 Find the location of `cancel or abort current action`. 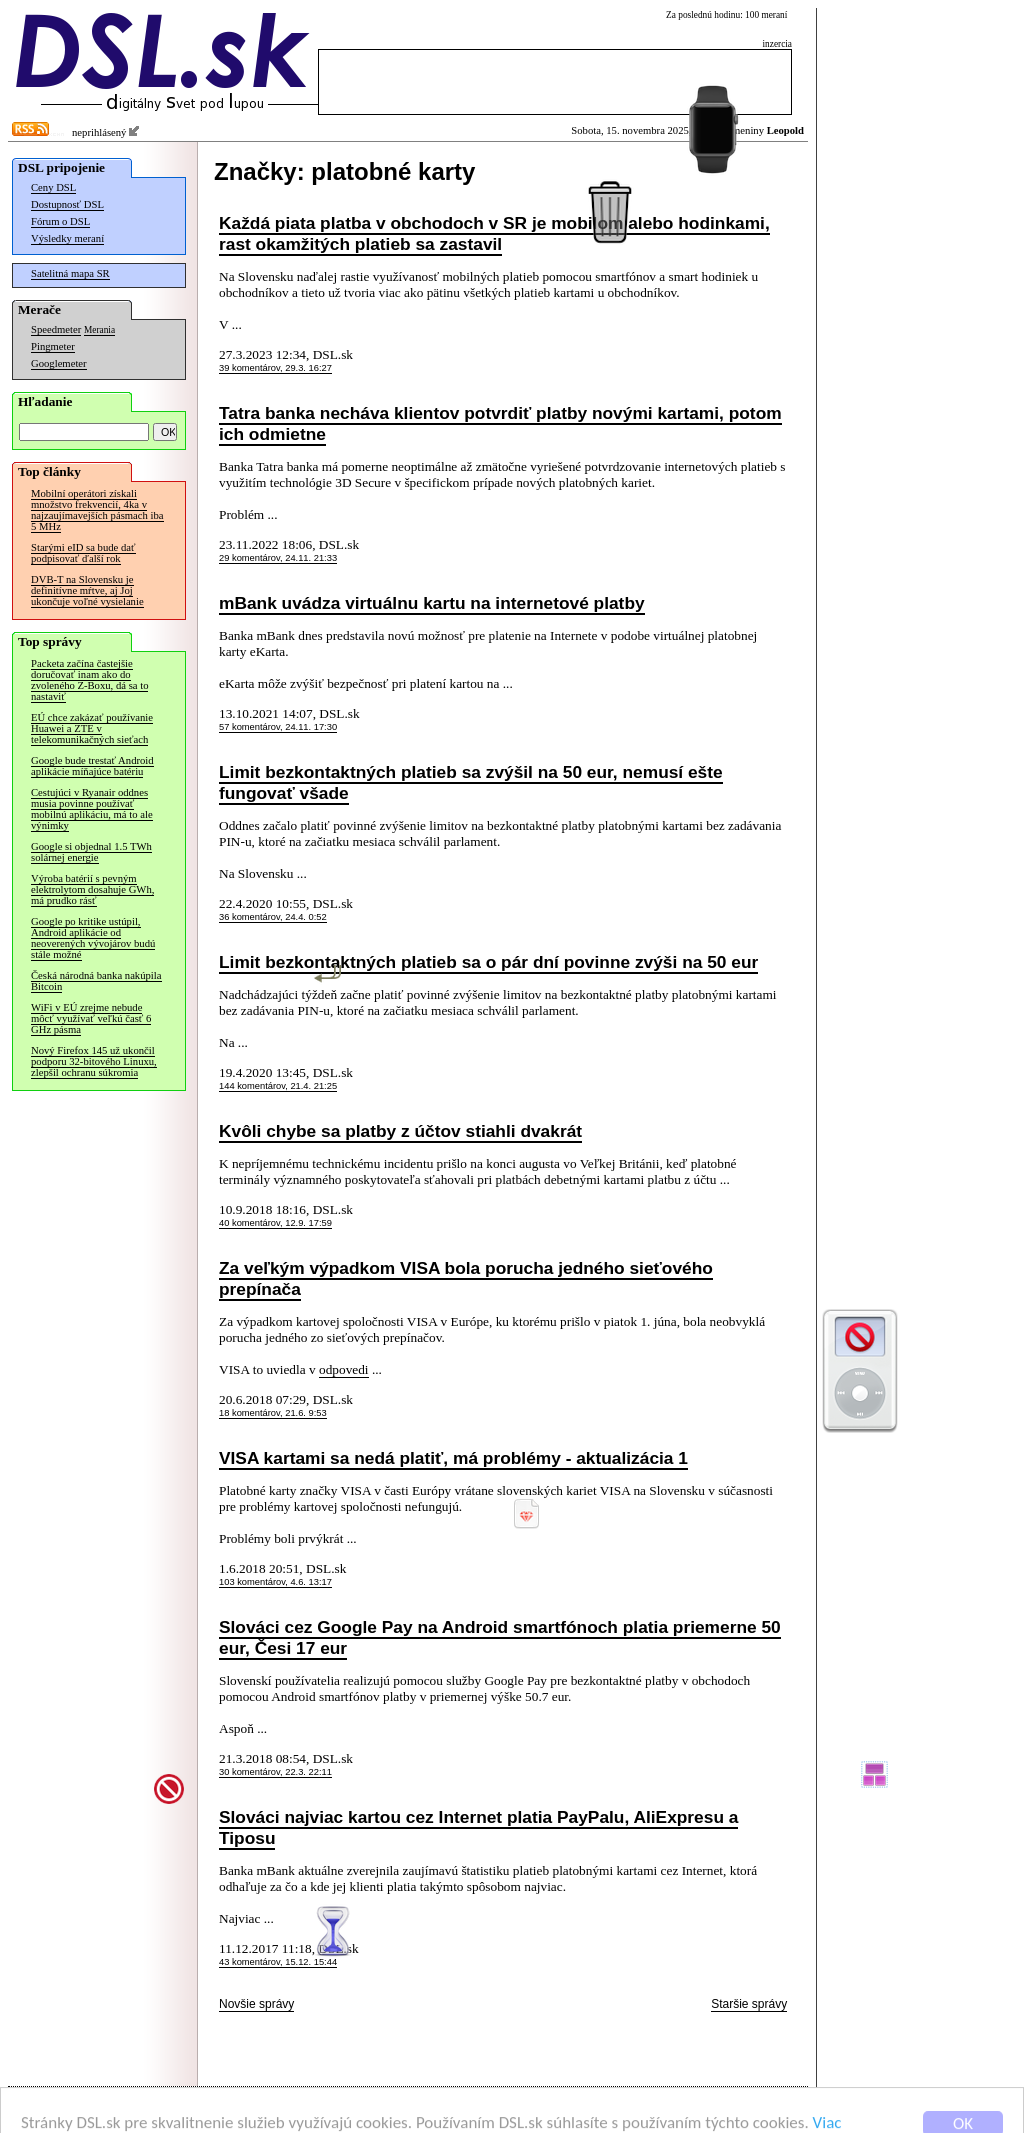

cancel or abort current action is located at coordinates (169, 1789).